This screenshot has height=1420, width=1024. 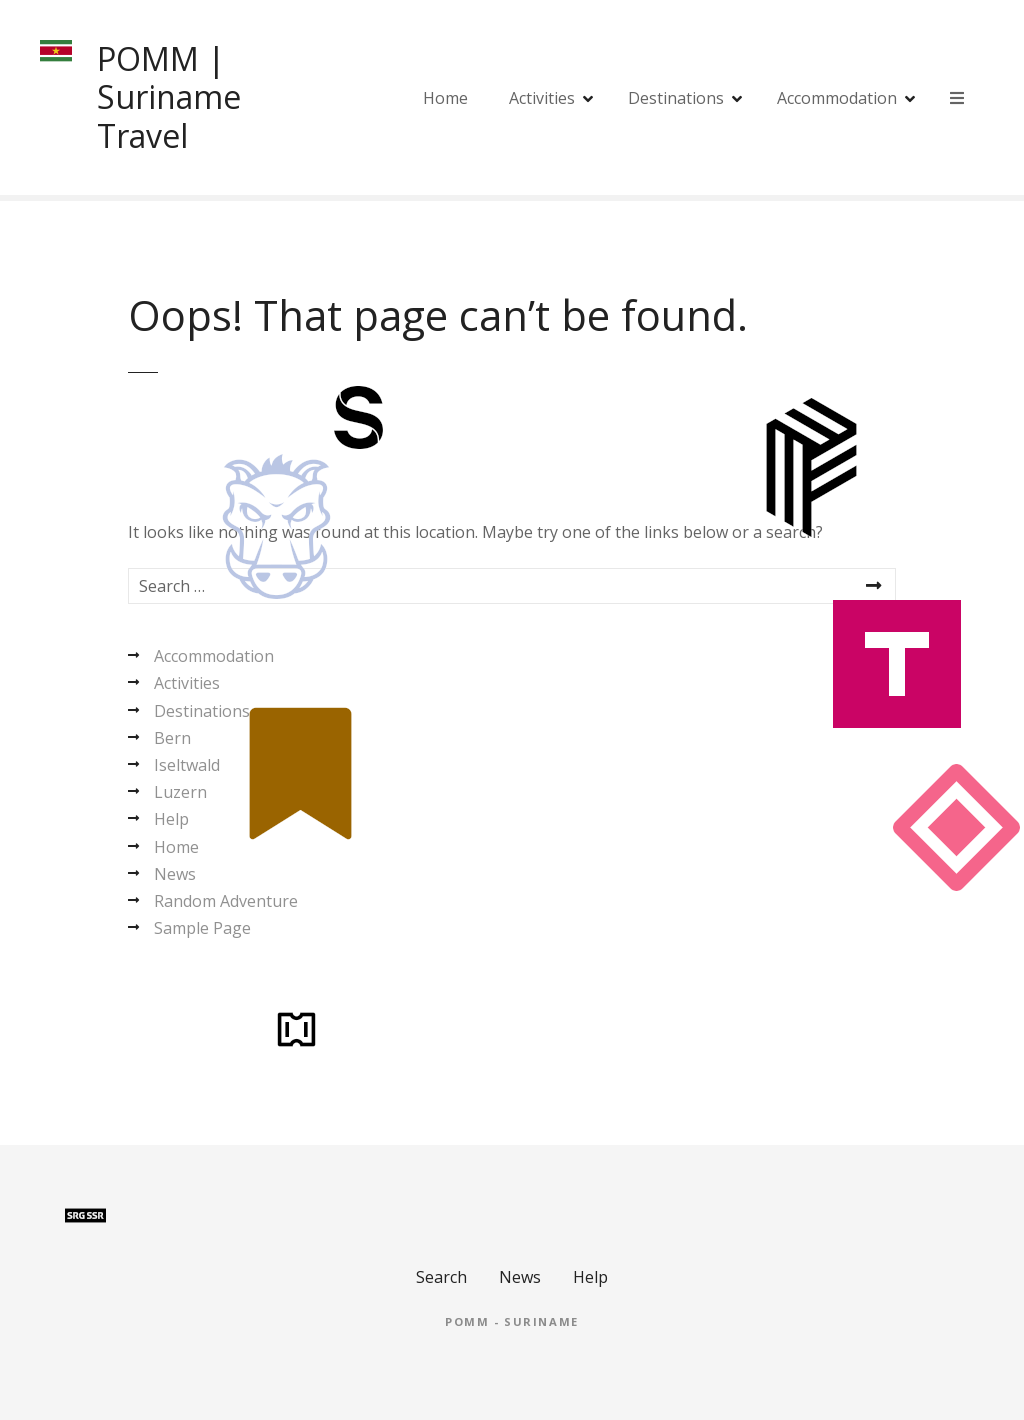 I want to click on navigate to Sanity CMS integration, so click(x=358, y=417).